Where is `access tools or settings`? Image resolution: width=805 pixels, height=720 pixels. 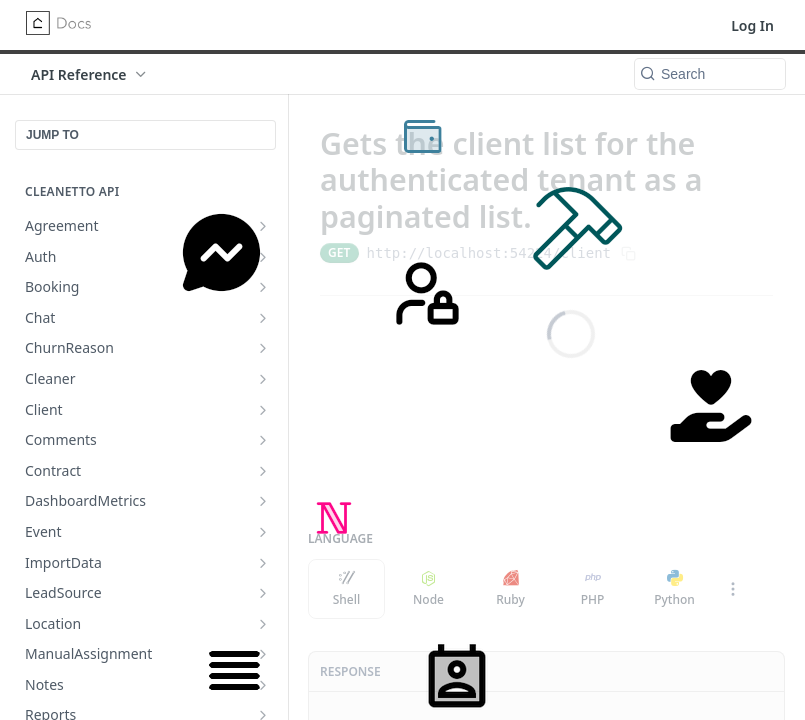
access tools or settings is located at coordinates (573, 230).